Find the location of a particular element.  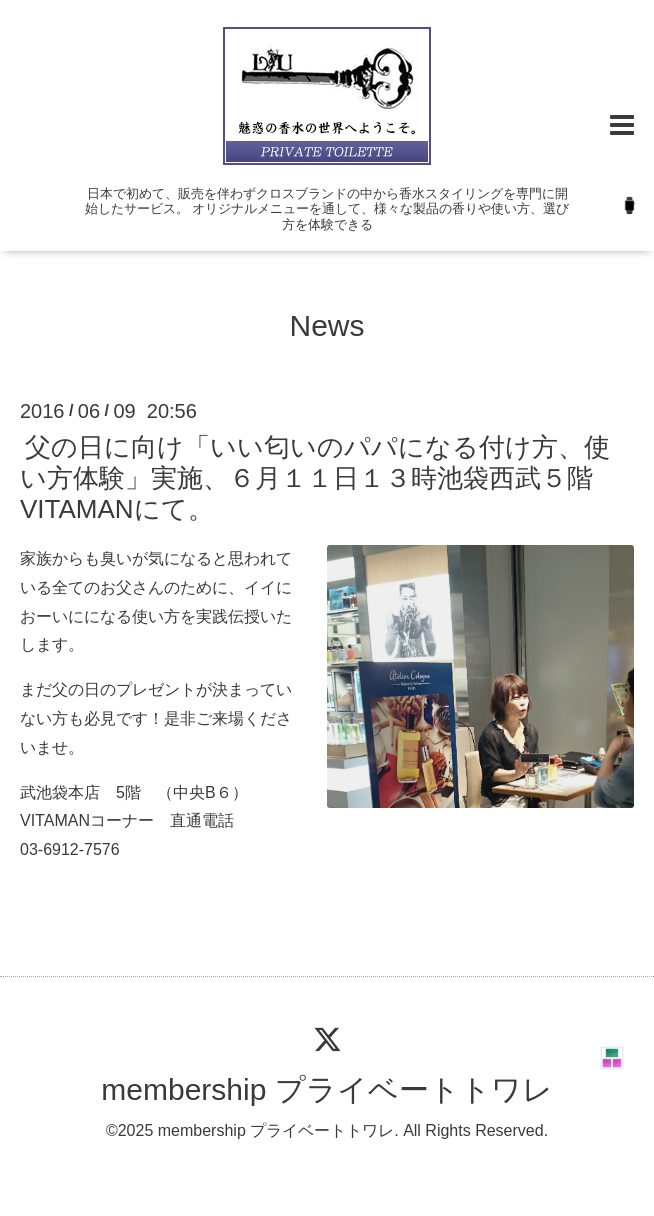

select all items in the current view is located at coordinates (612, 1058).